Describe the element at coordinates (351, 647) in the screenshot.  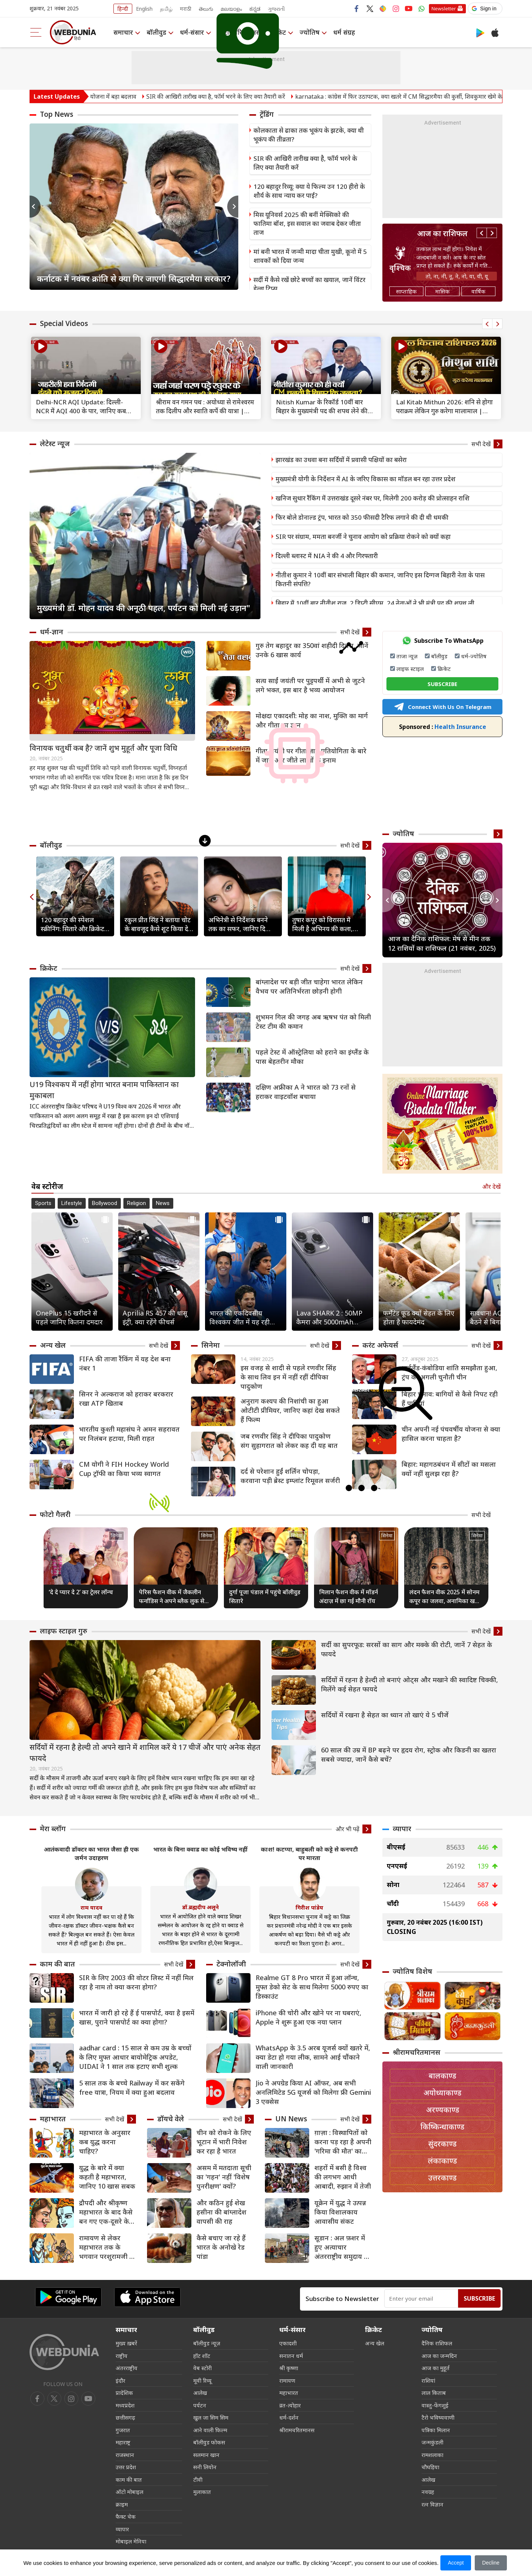
I see `view analytics and statistics` at that location.